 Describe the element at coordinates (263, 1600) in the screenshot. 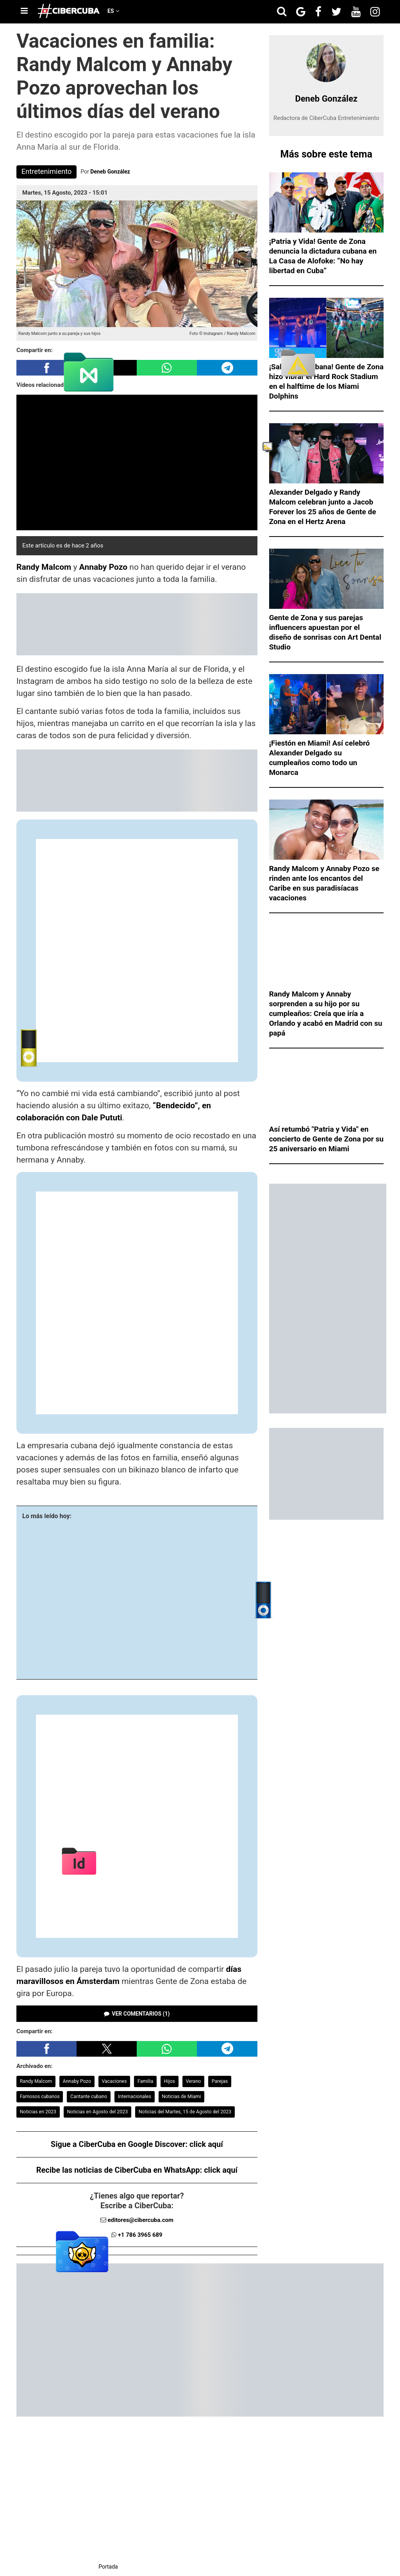

I see `iPod nano device connected` at that location.